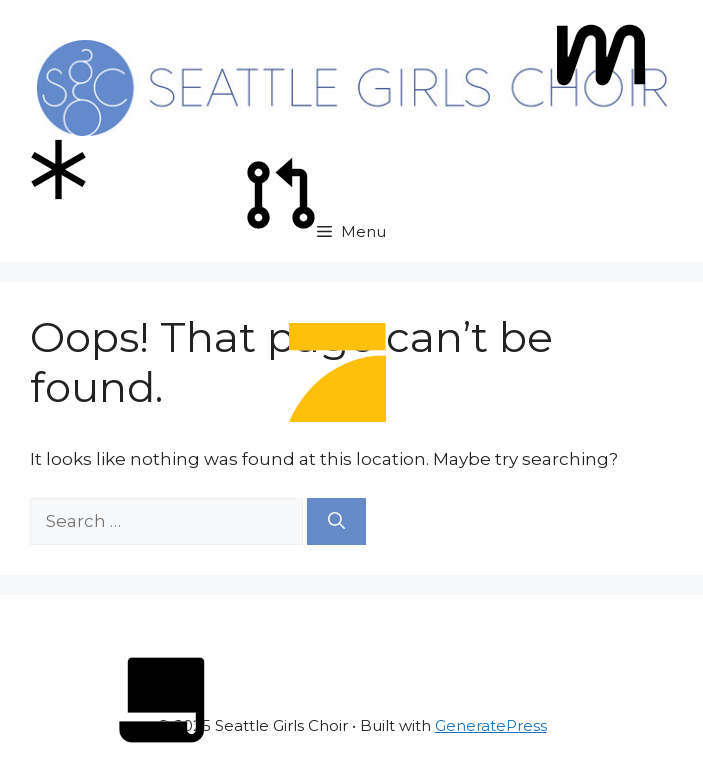 This screenshot has width=703, height=758. What do you see at coordinates (601, 55) in the screenshot?
I see `open the Mezmo app` at bounding box center [601, 55].